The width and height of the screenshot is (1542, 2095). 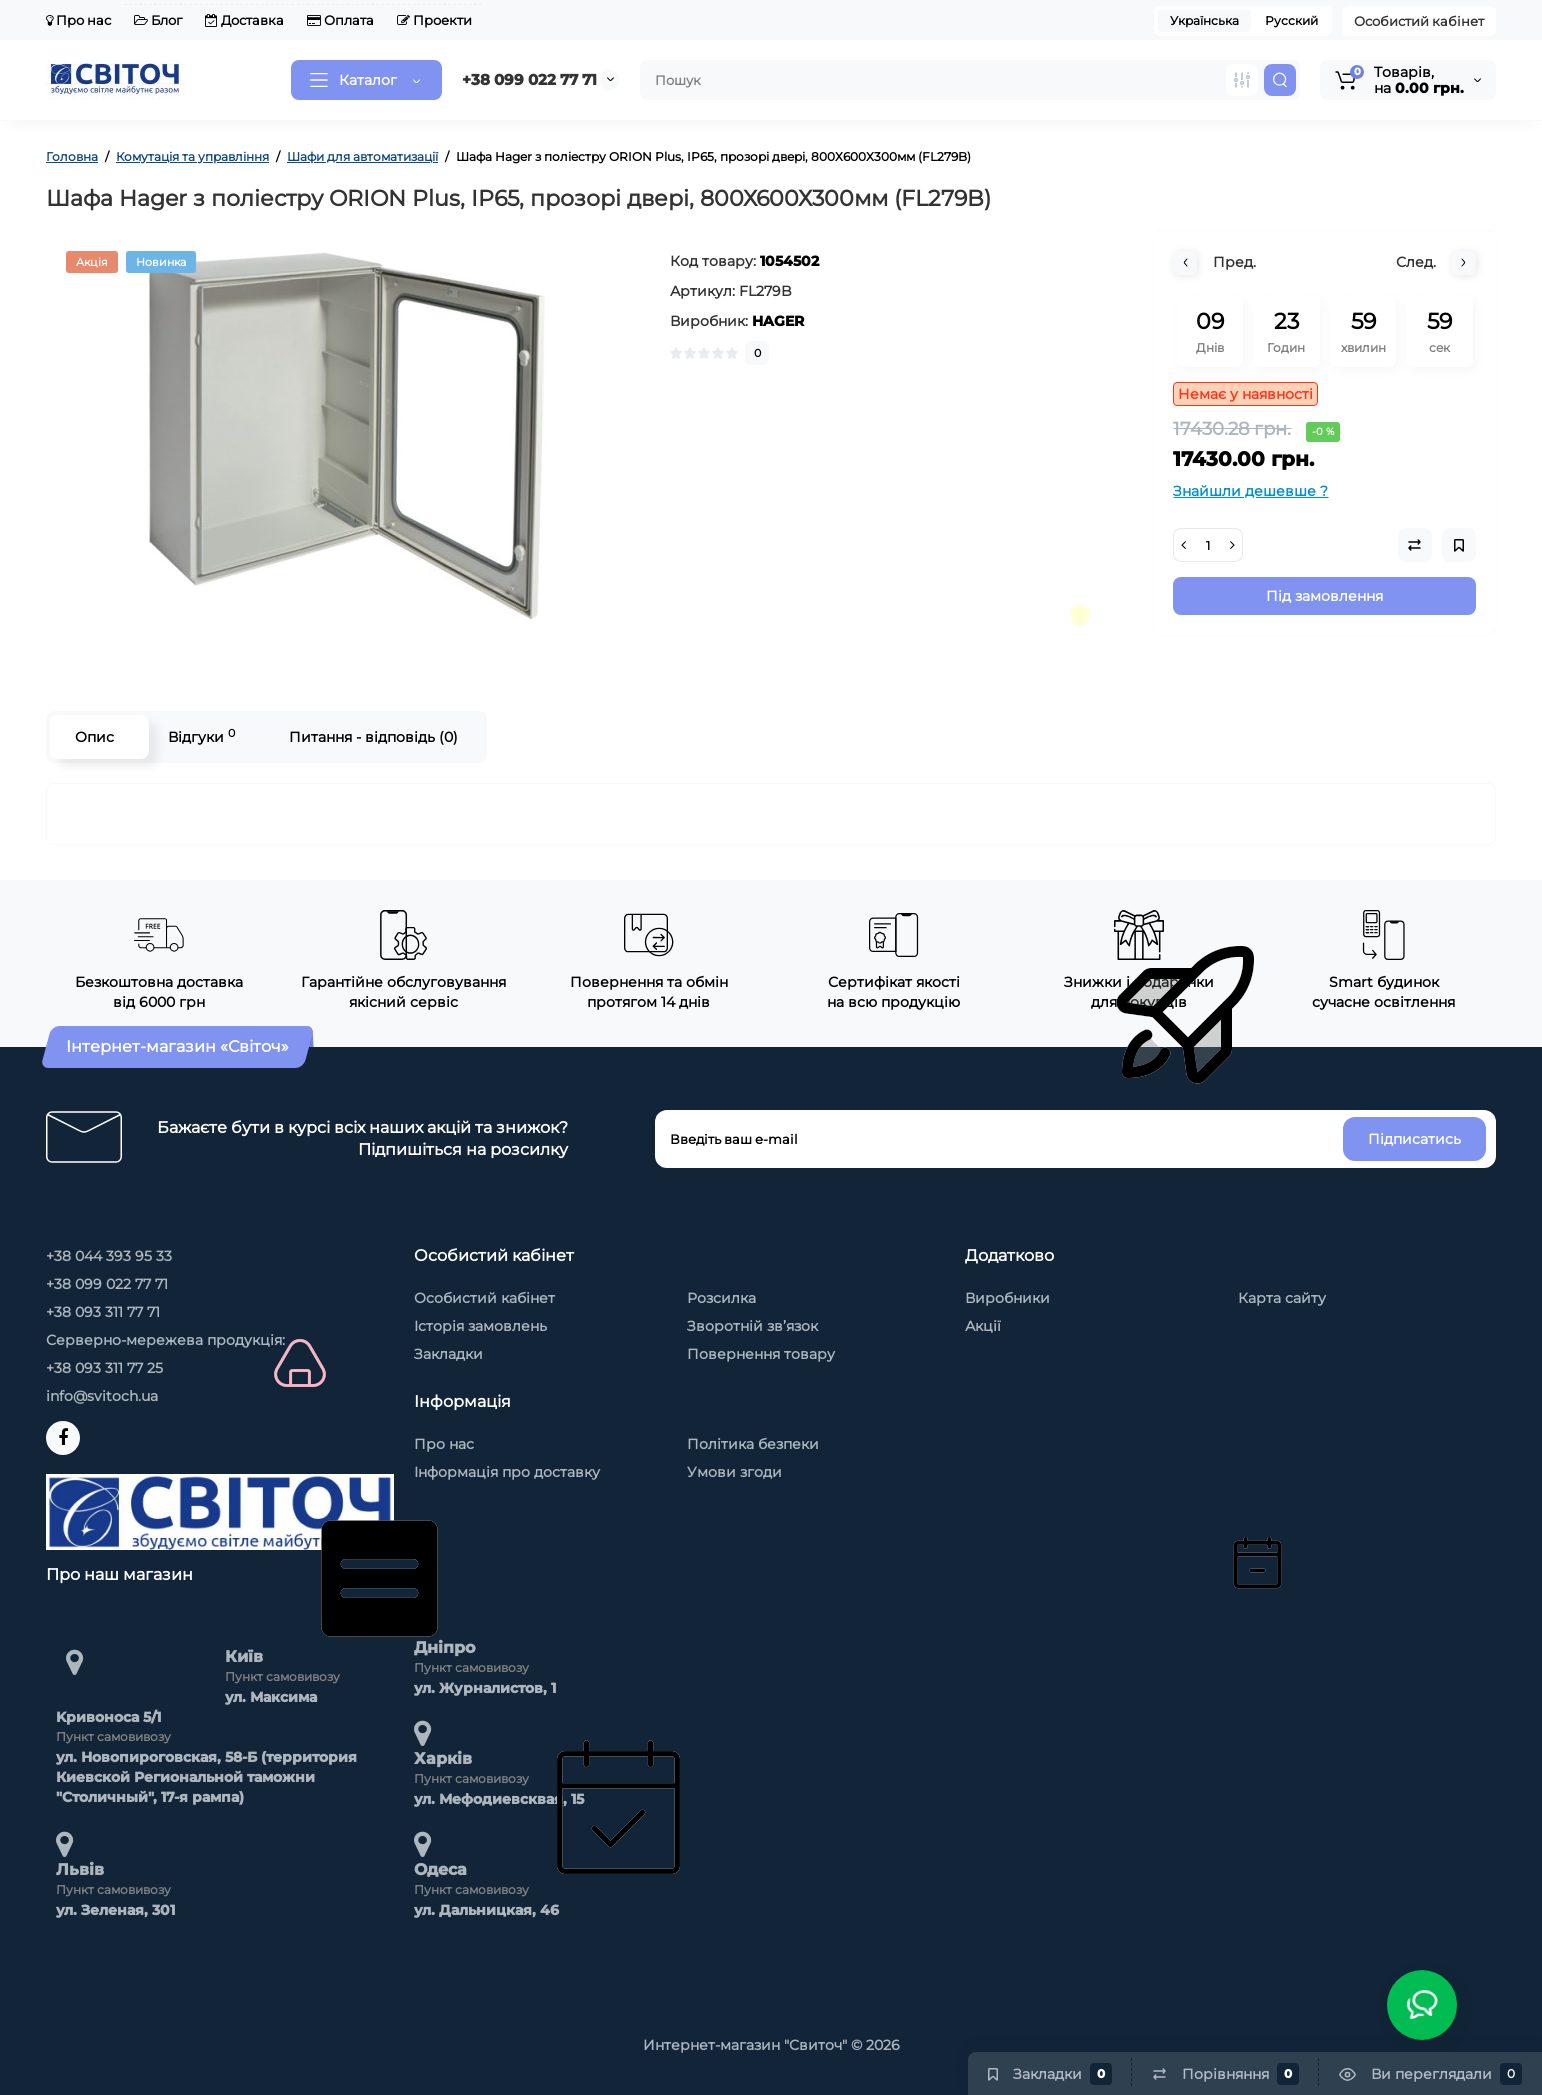 What do you see at coordinates (1080, 616) in the screenshot?
I see `indicates security or protection status` at bounding box center [1080, 616].